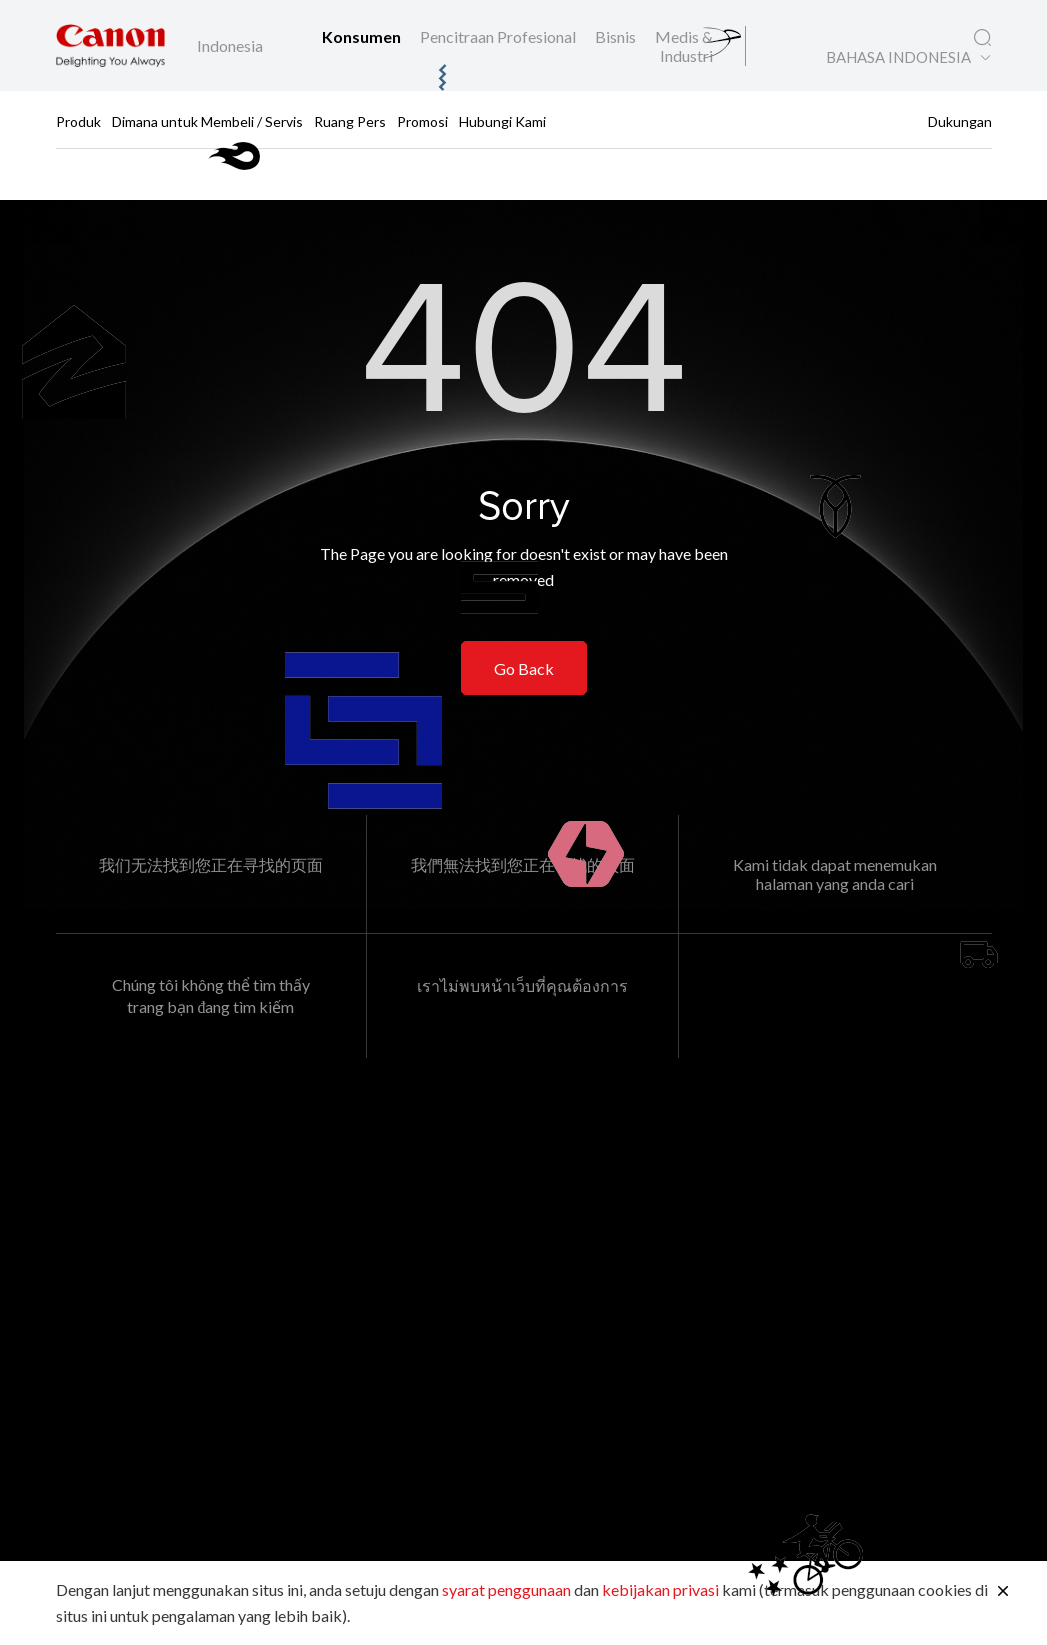 The width and height of the screenshot is (1047, 1645). I want to click on common workflow language logo, so click(442, 77).